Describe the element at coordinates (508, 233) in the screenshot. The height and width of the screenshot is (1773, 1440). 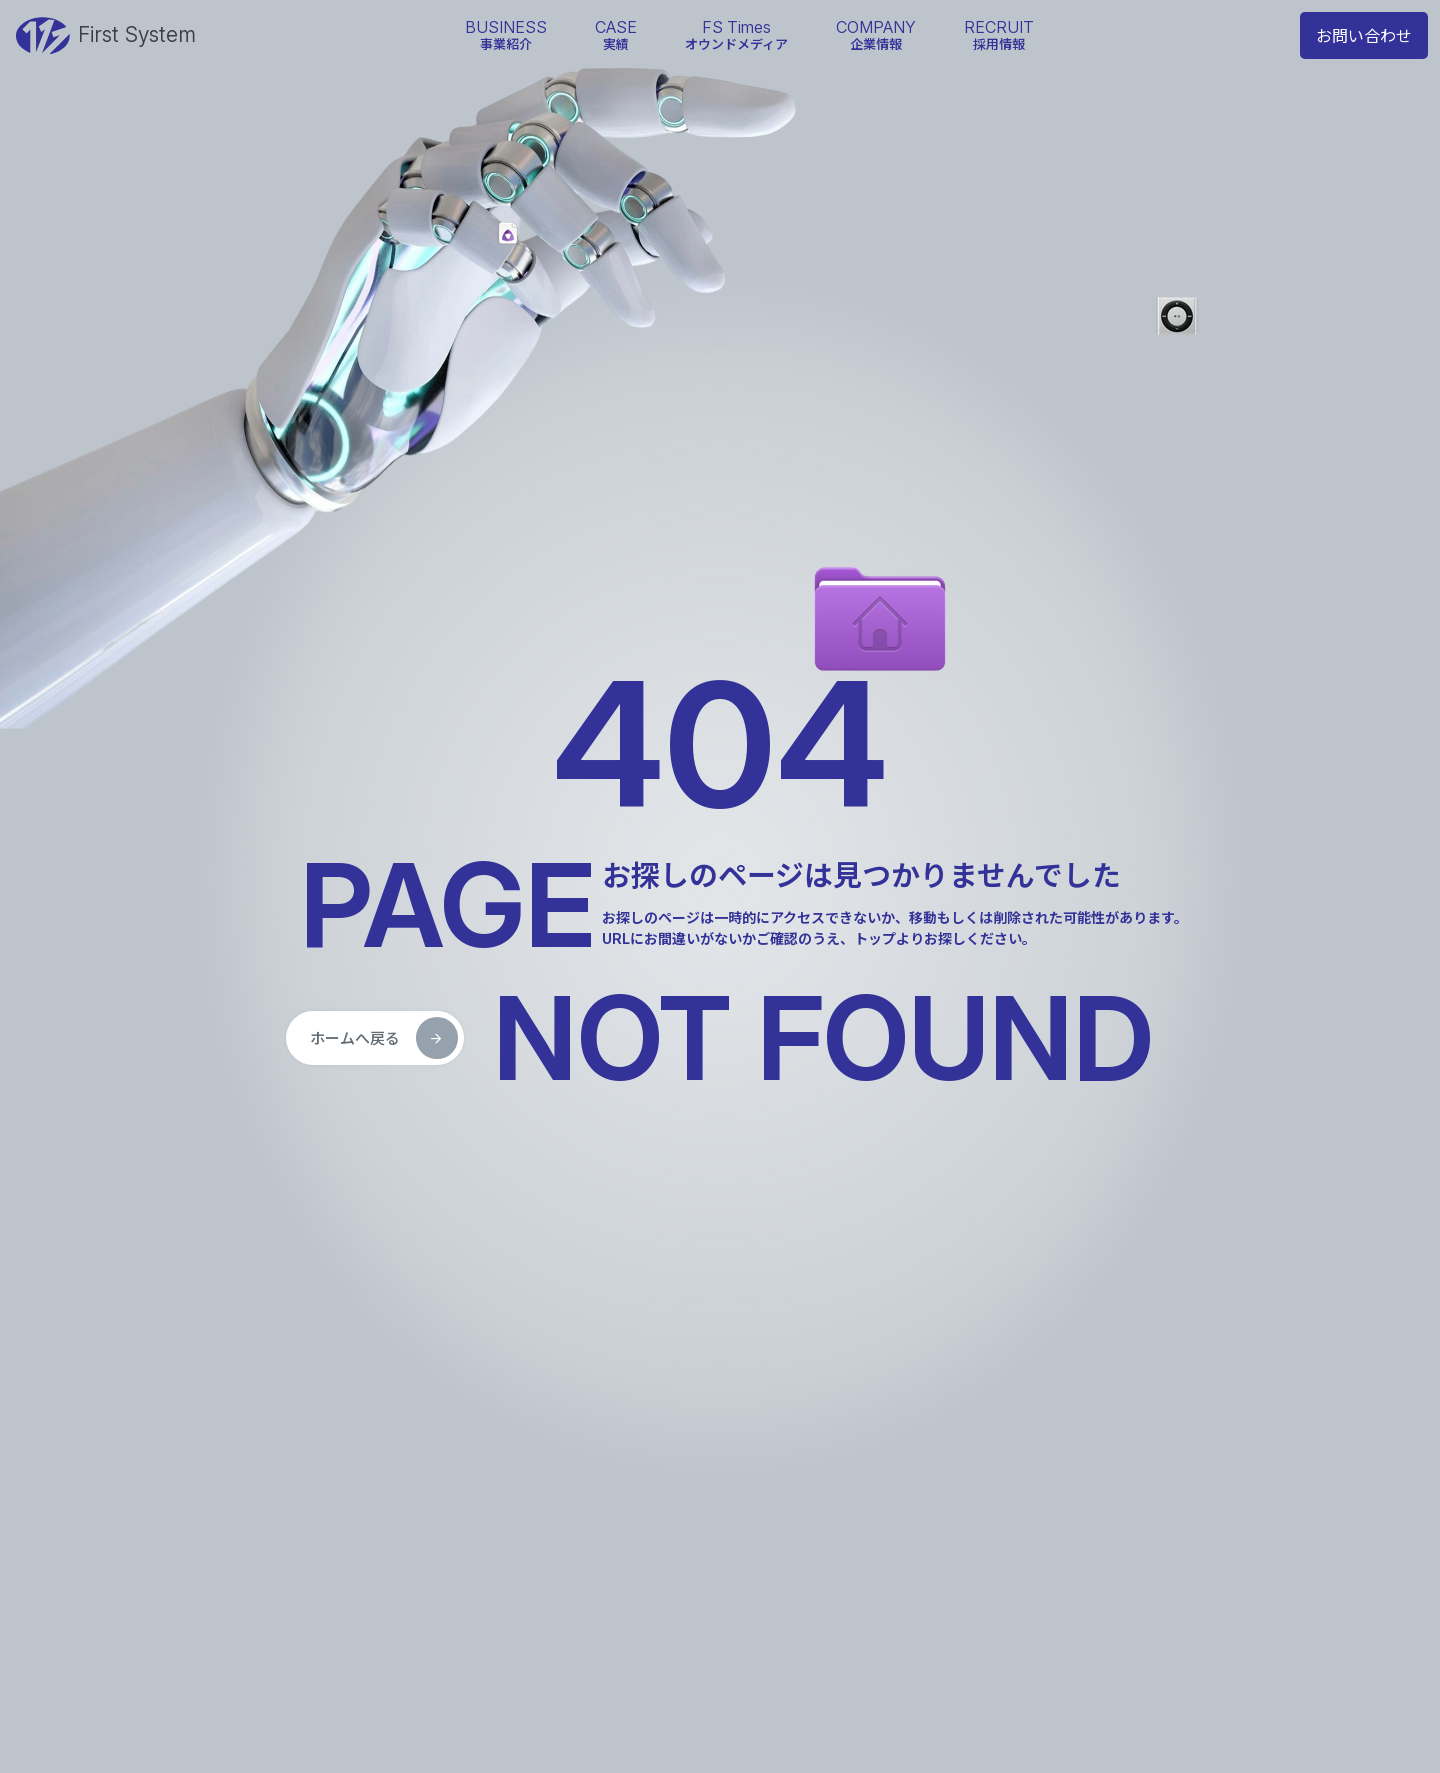
I see `a meson build system configuration file` at that location.